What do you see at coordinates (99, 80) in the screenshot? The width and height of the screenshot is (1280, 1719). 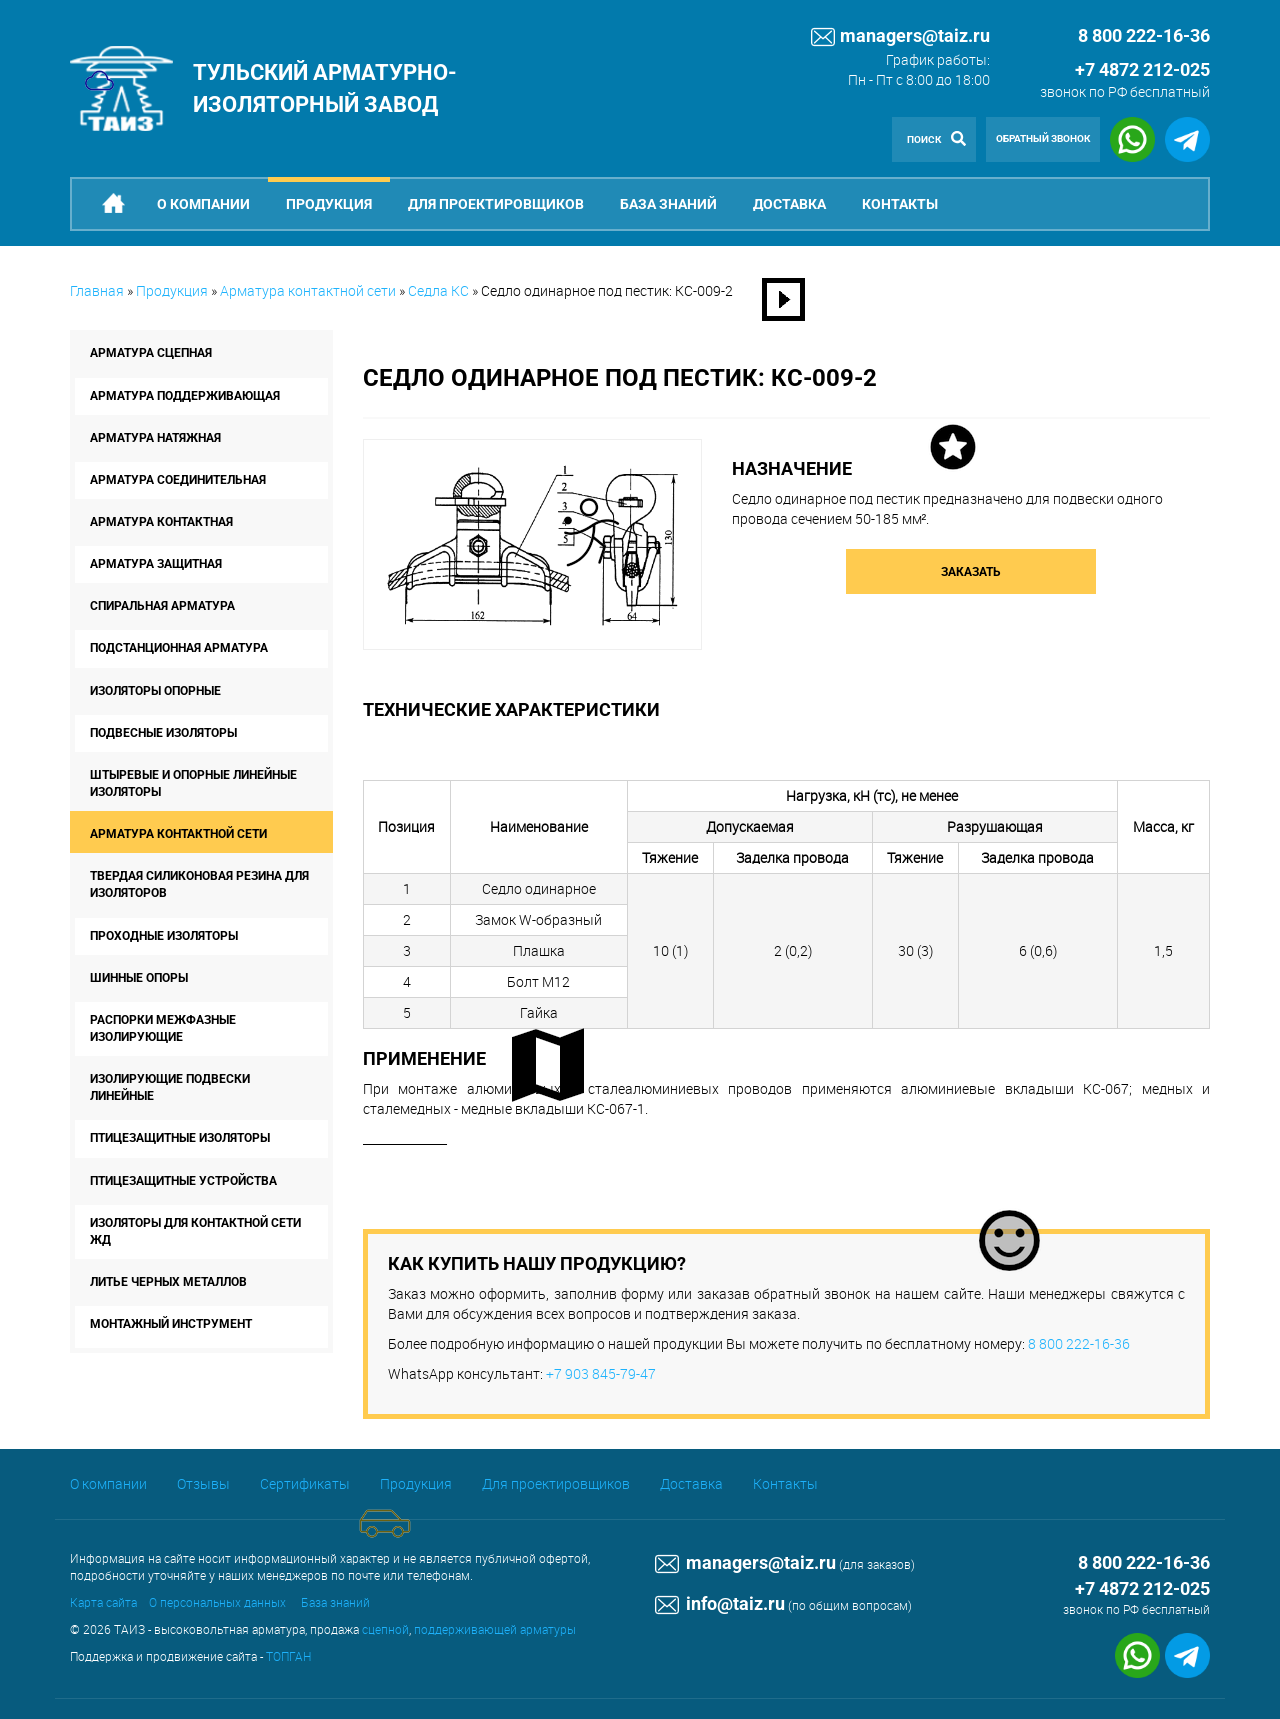 I see `access cloud storage` at bounding box center [99, 80].